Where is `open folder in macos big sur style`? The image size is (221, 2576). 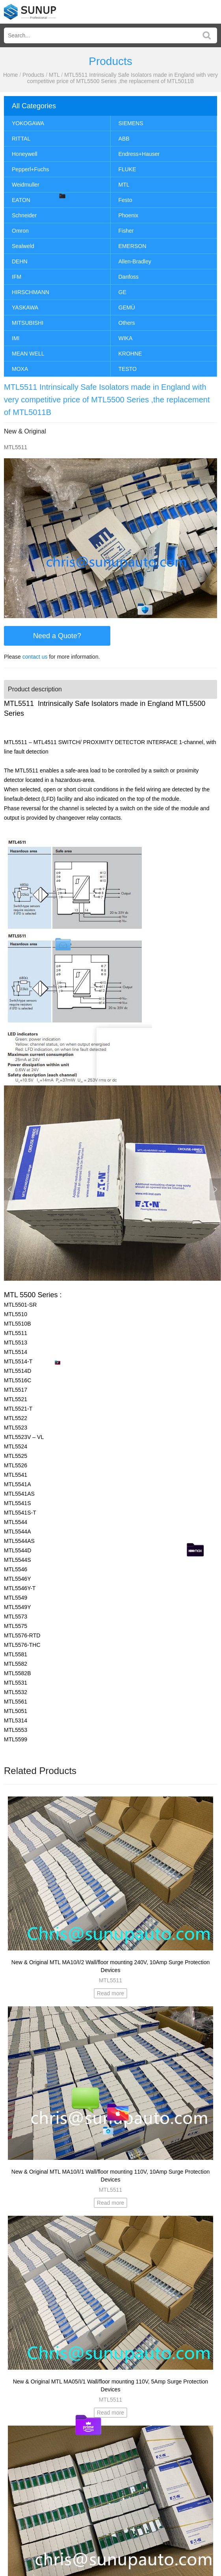
open folder in macos big sur style is located at coordinates (118, 2113).